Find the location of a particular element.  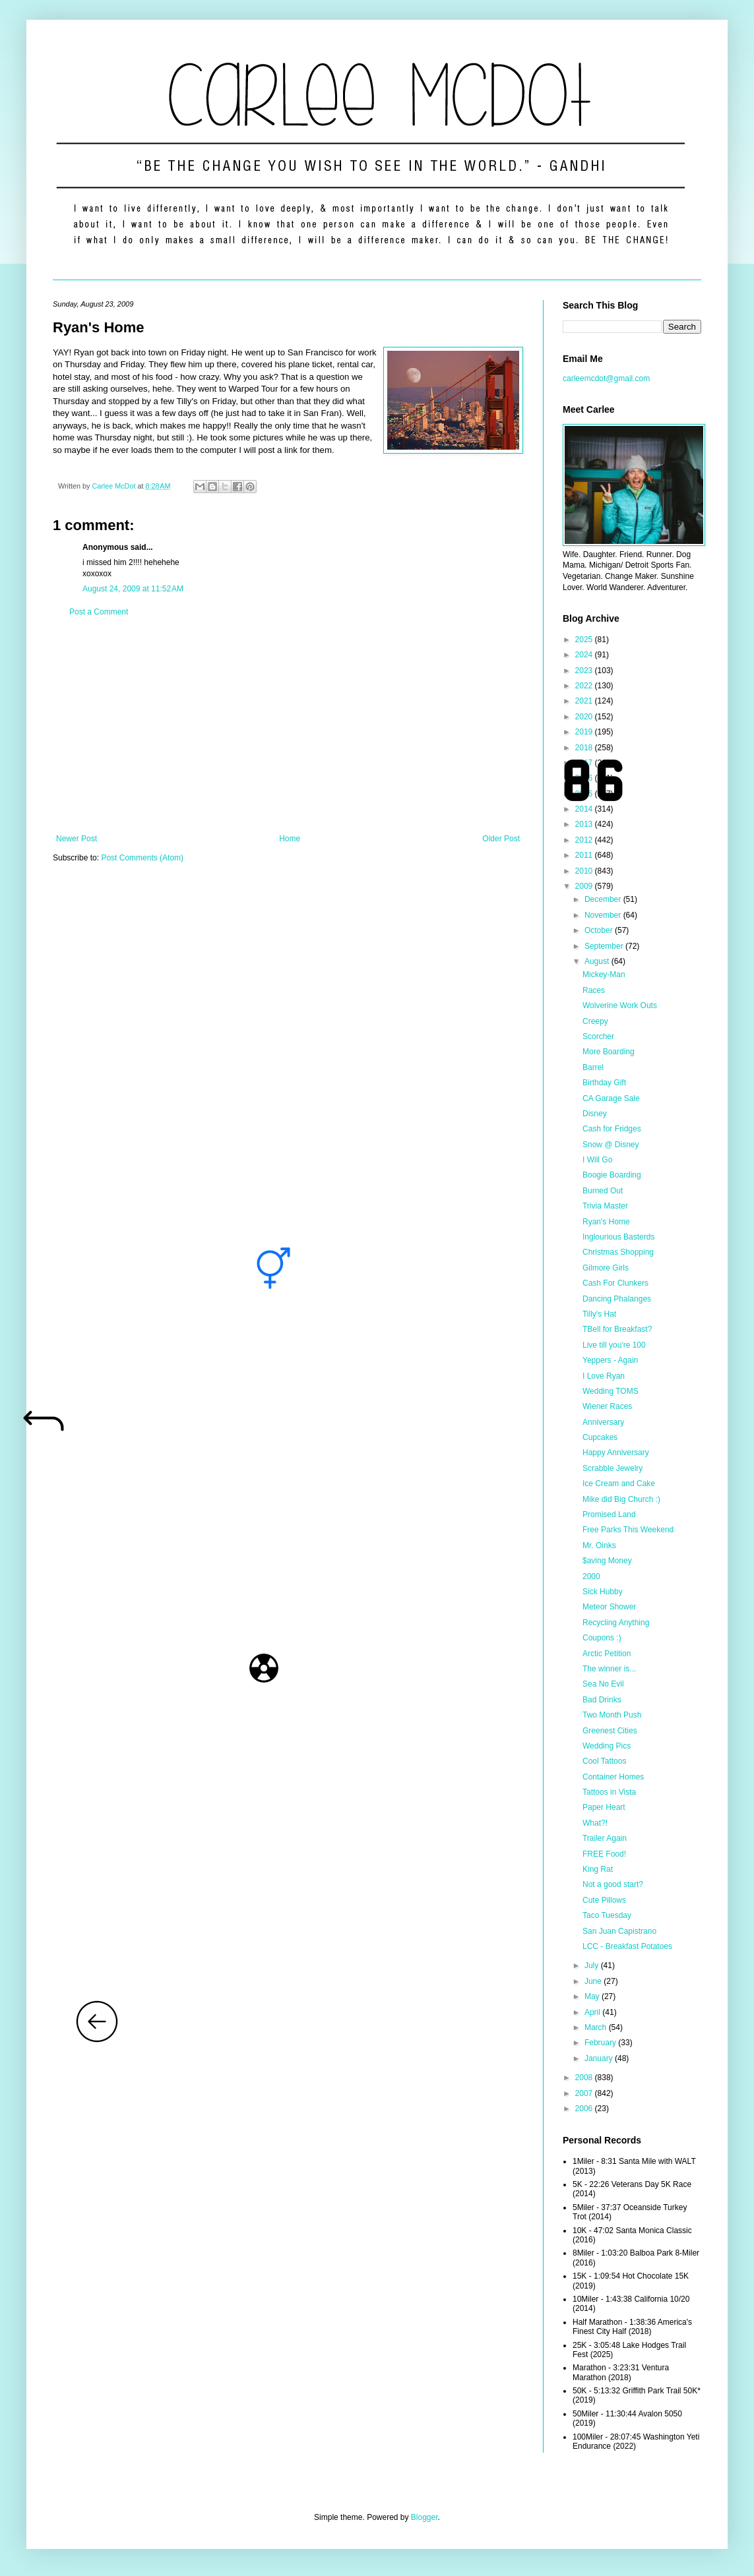

displays the number 86 as a label or counter is located at coordinates (593, 780).